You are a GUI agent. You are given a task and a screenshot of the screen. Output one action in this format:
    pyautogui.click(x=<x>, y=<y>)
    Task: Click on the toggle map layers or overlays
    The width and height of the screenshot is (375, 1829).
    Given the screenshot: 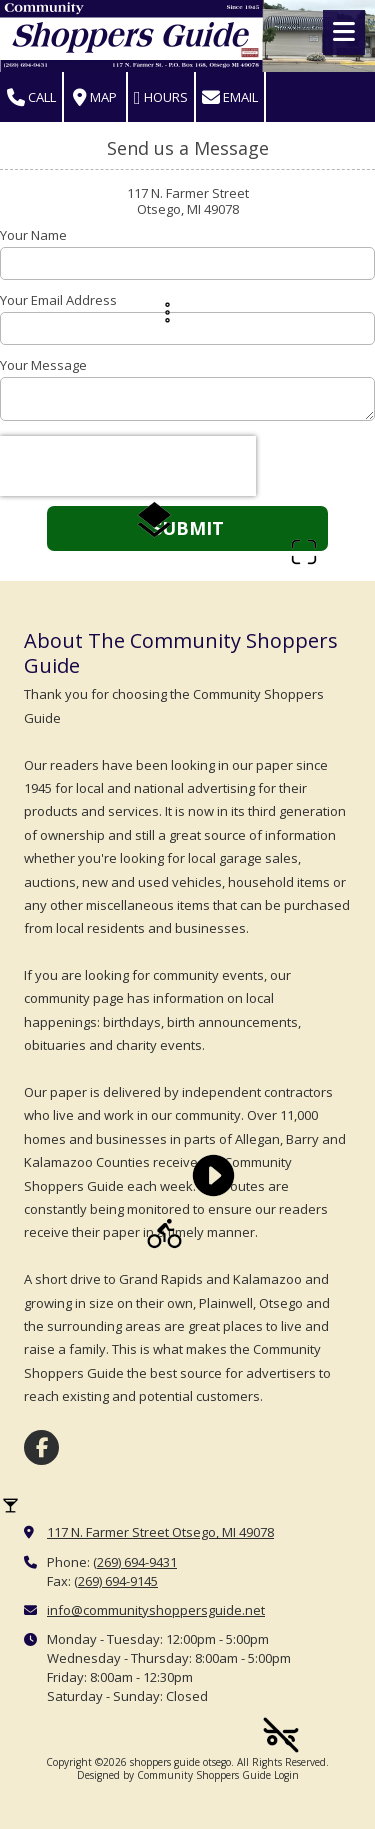 What is the action you would take?
    pyautogui.click(x=154, y=520)
    